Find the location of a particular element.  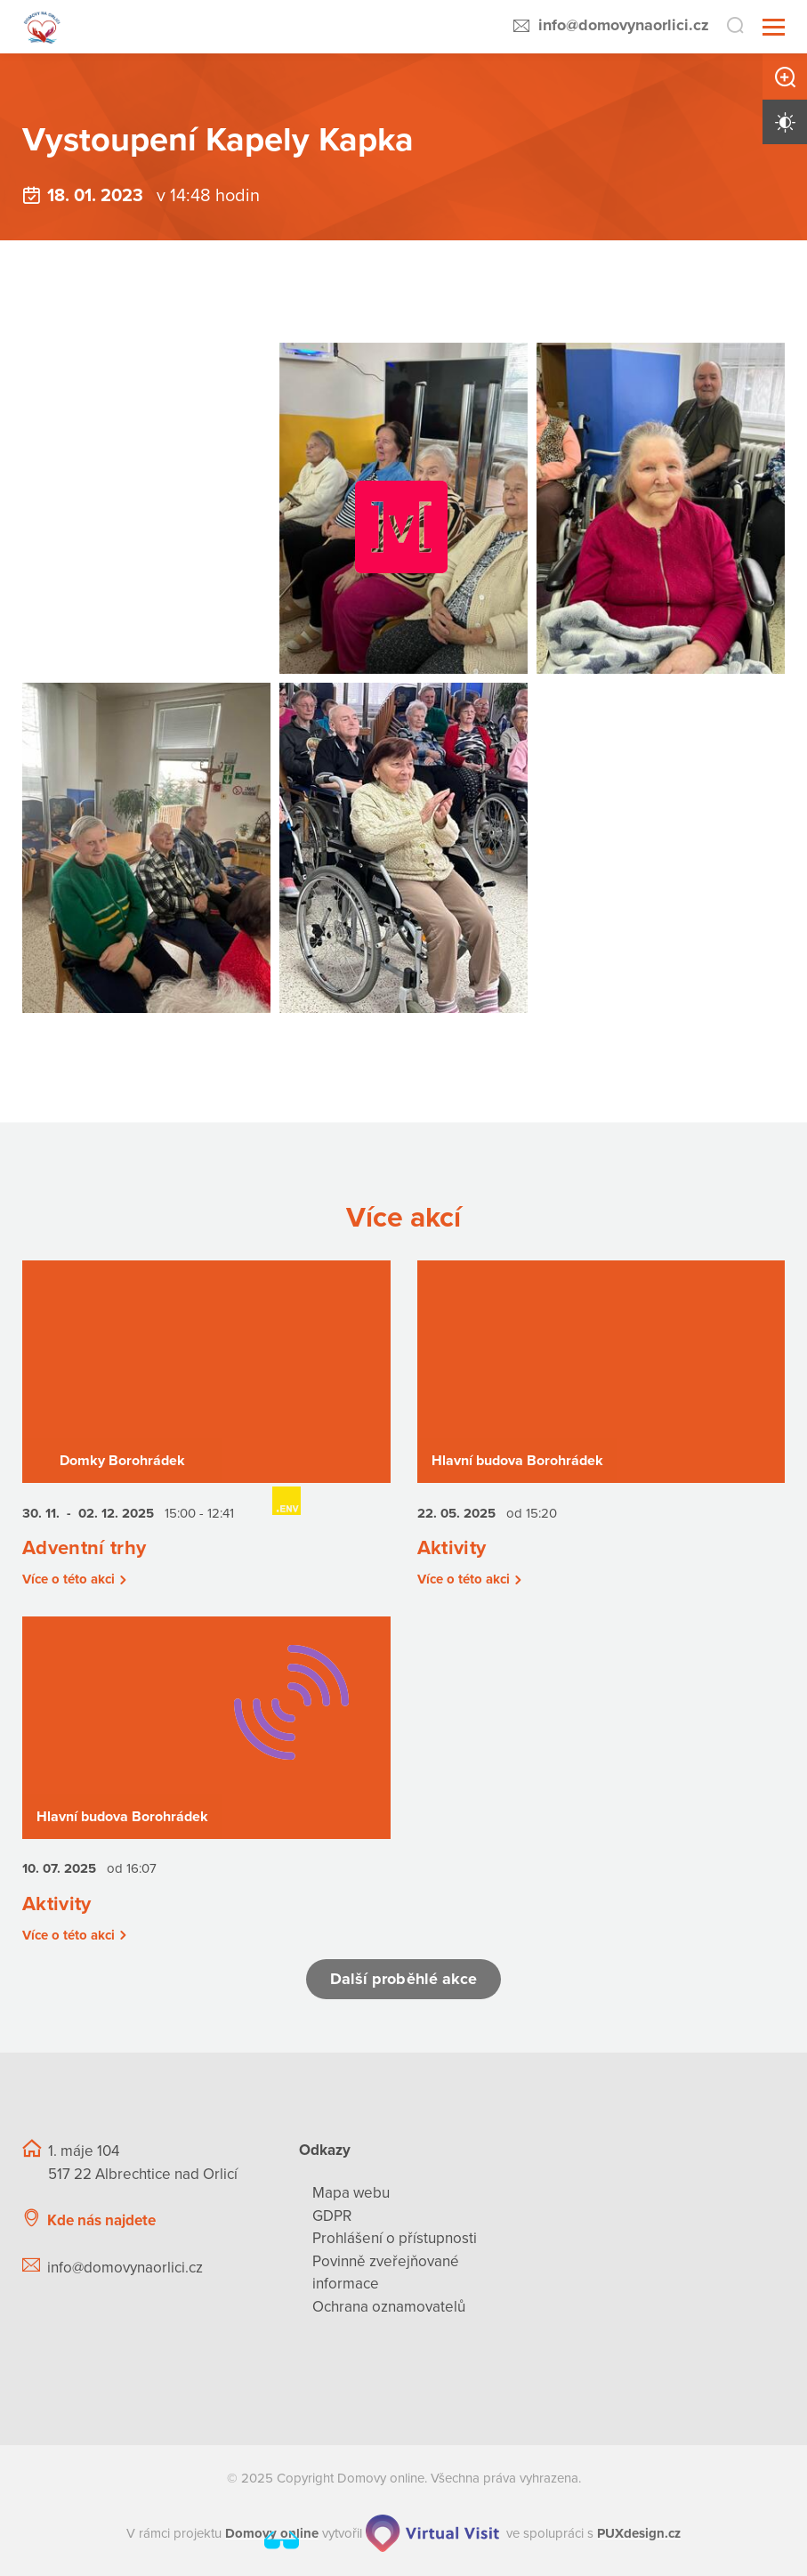

sonarqube server logo is located at coordinates (291, 1702).